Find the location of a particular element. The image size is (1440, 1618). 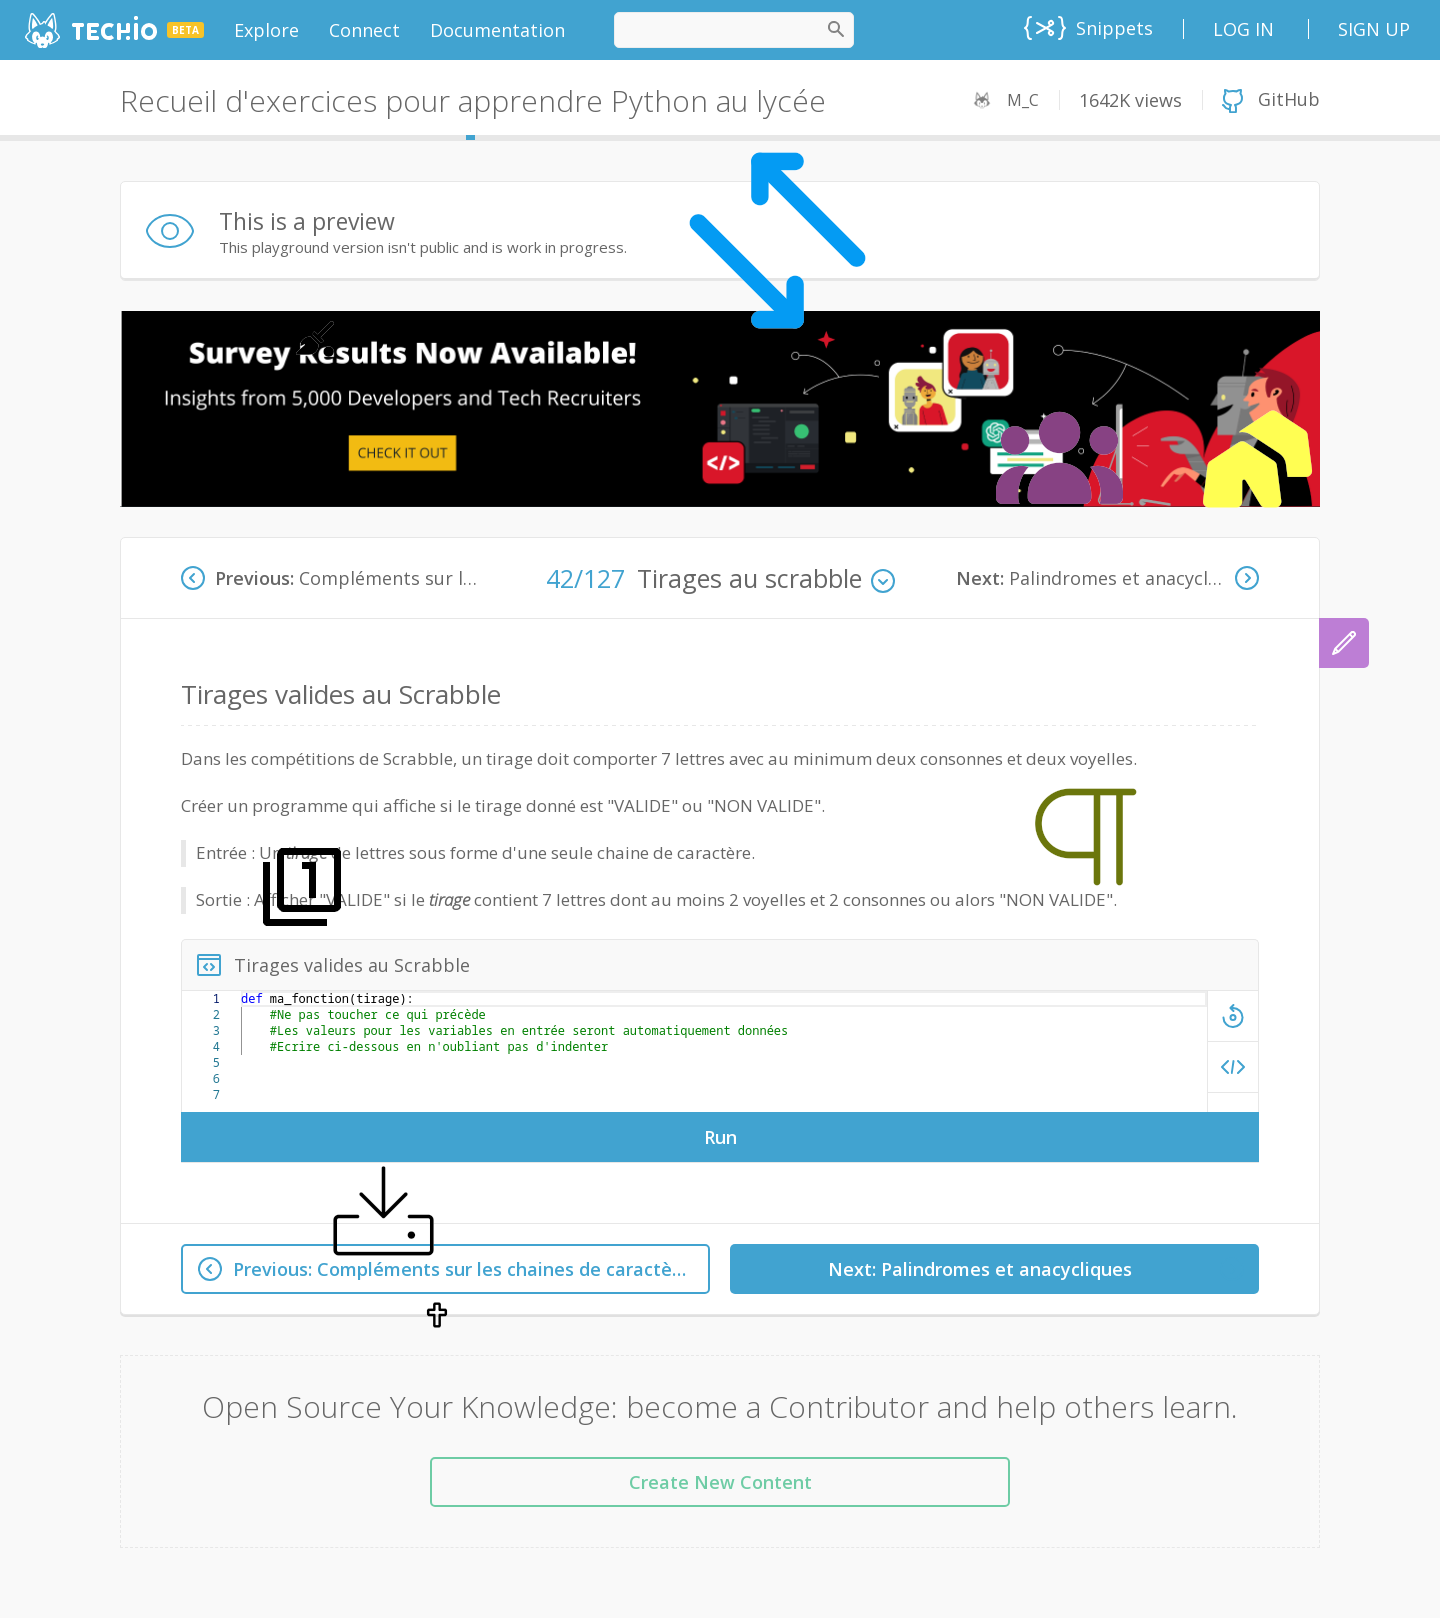

access broomball game or sport features is located at coordinates (315, 338).